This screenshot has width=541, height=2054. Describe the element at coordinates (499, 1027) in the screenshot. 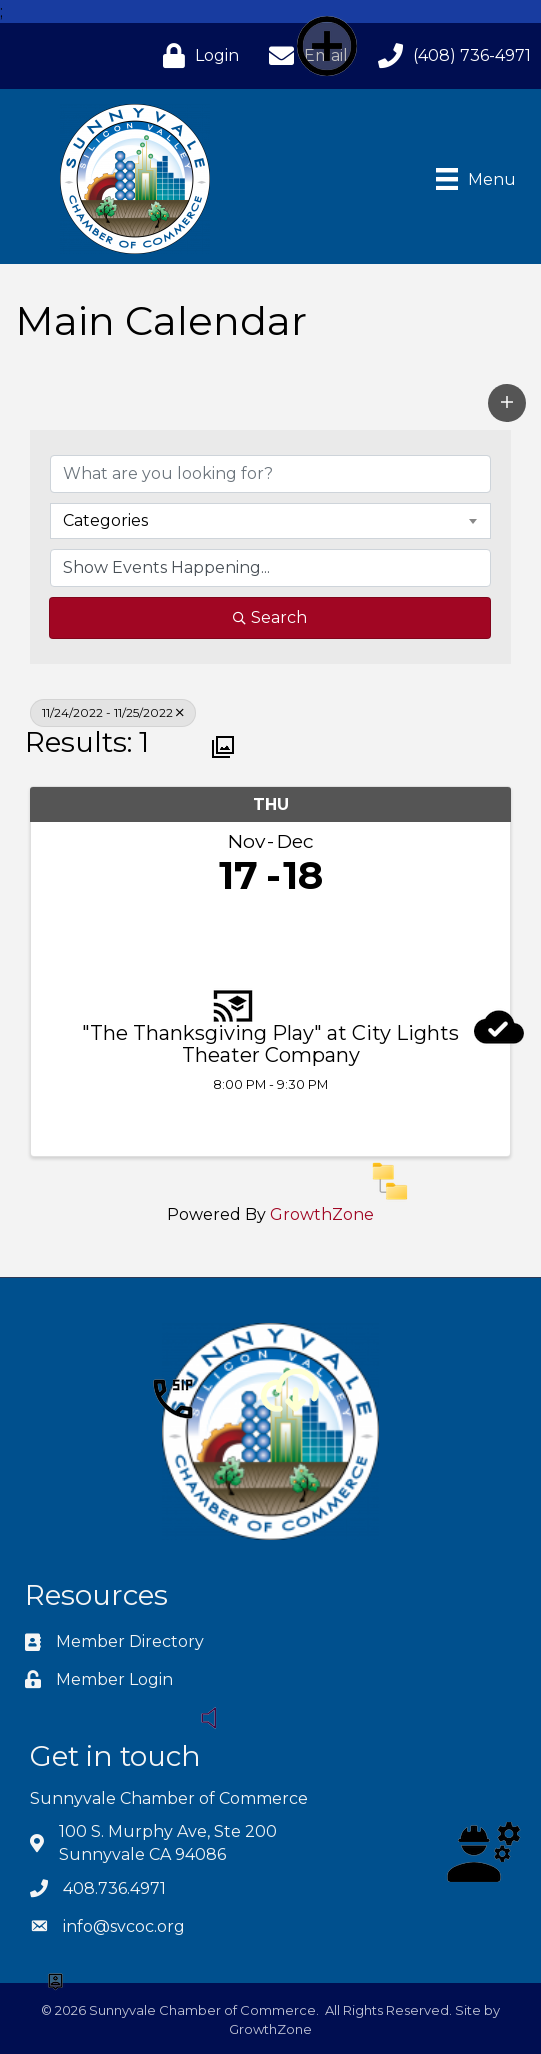

I see `file successfully uploaded to cloud` at that location.